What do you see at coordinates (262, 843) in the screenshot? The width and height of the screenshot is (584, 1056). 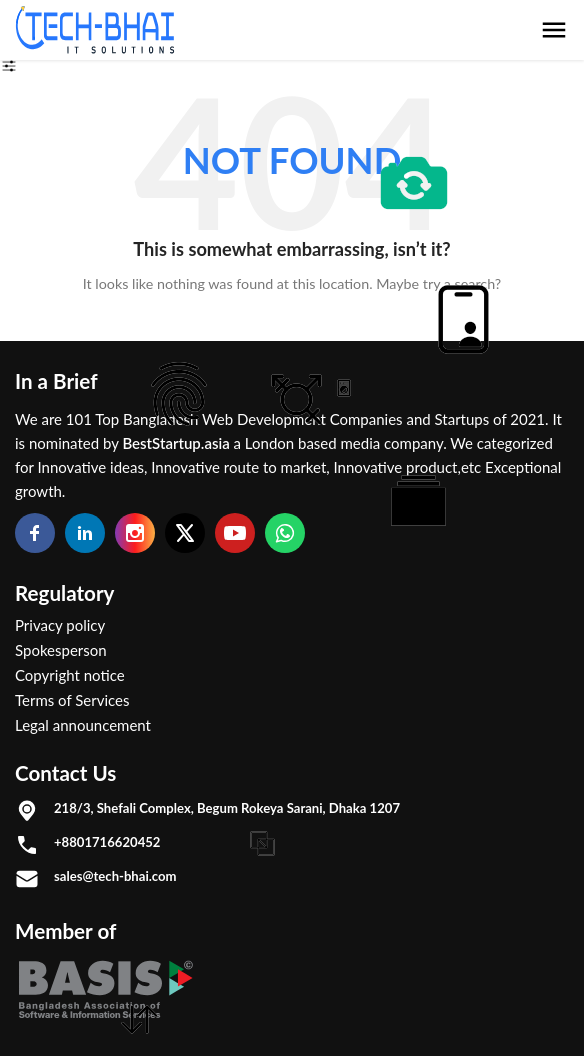 I see `intersect or merge two layers` at bounding box center [262, 843].